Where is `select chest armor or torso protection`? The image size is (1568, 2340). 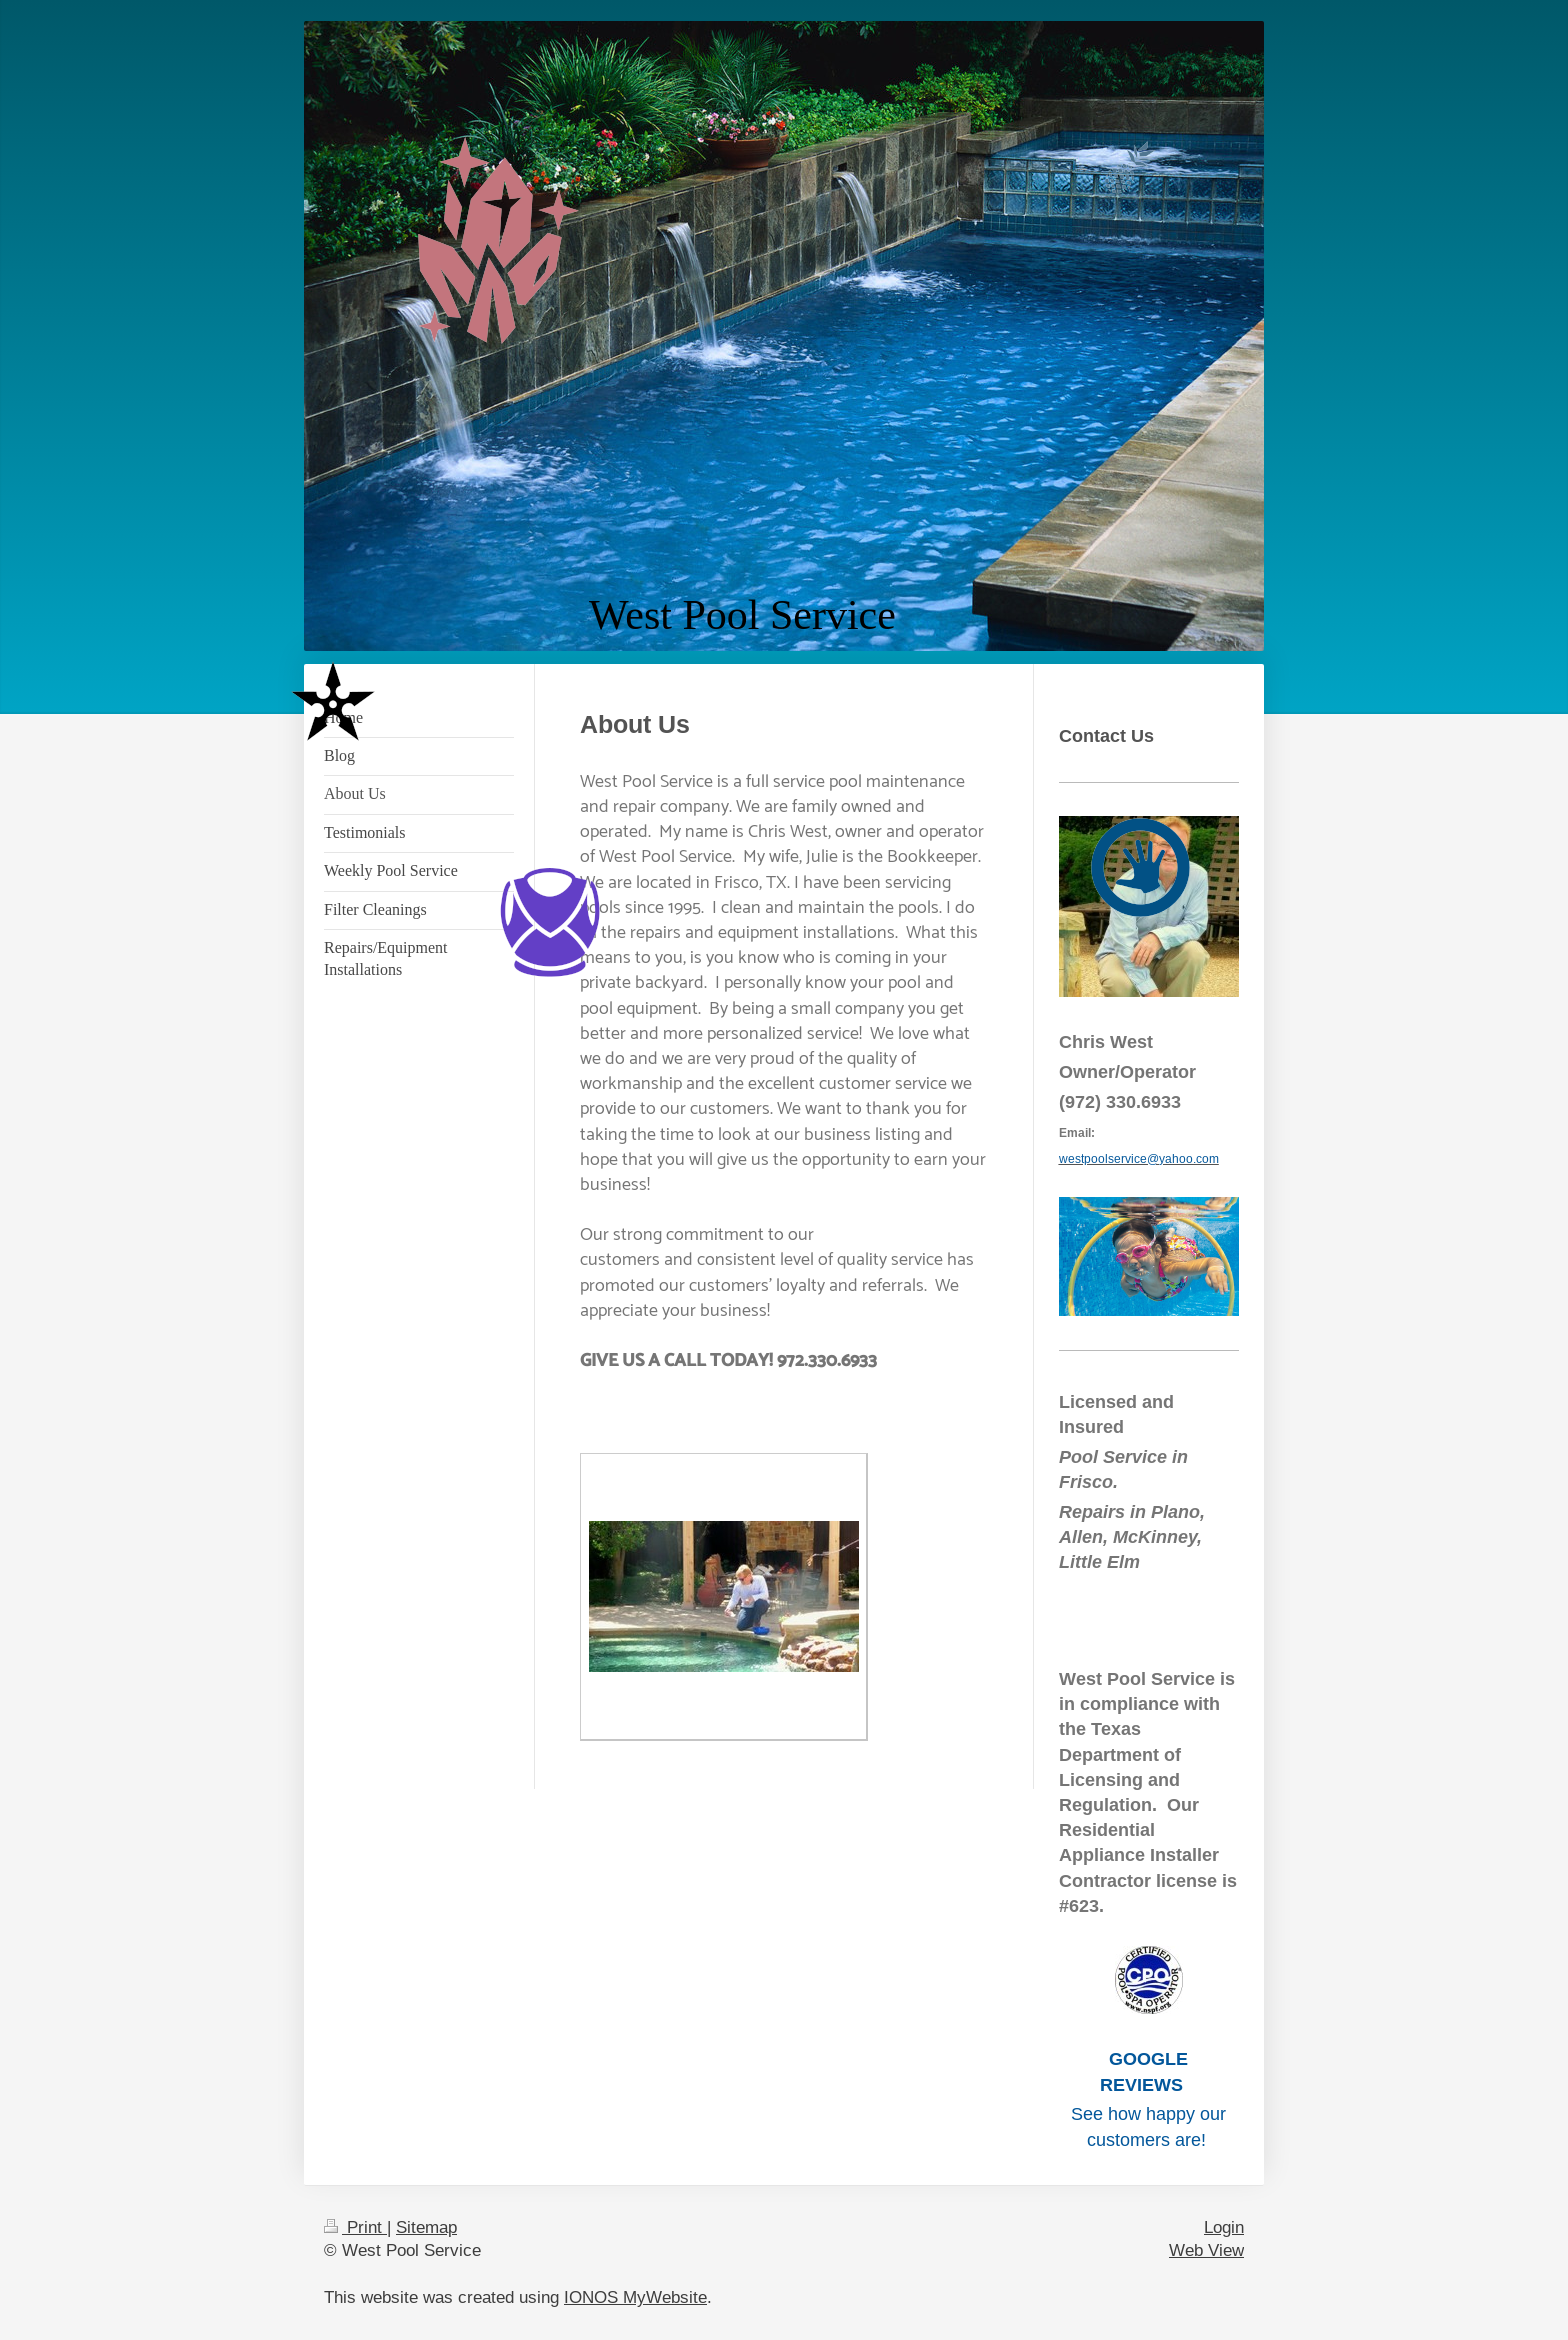 select chest armor or torso protection is located at coordinates (549, 922).